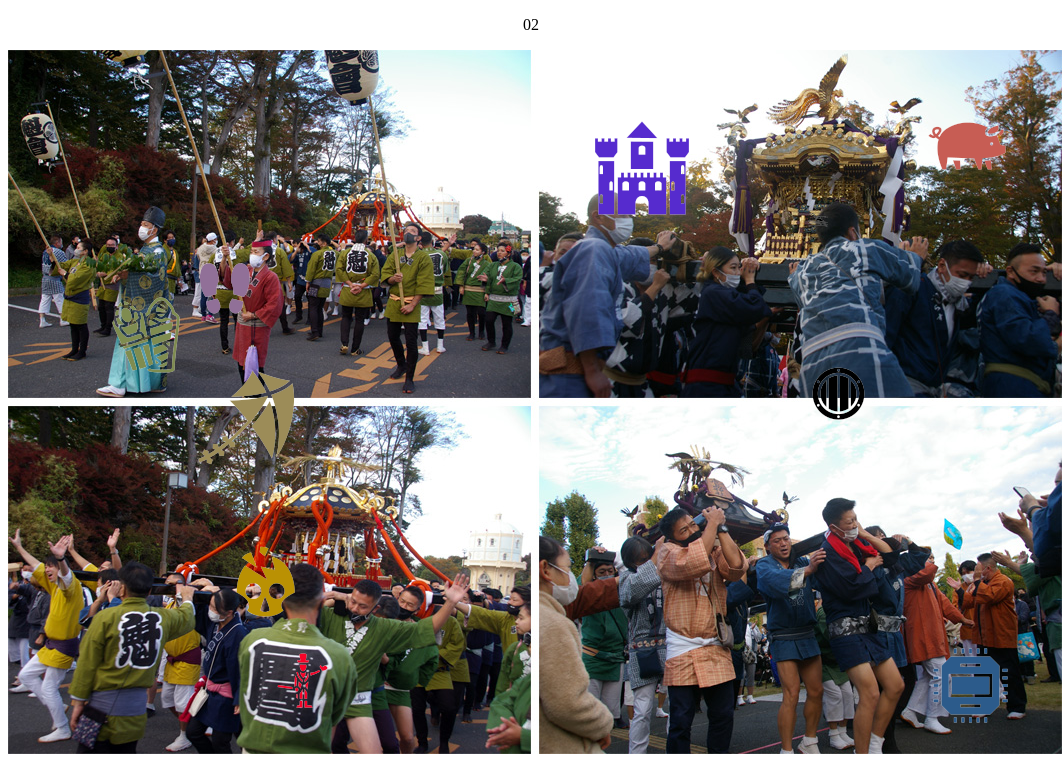 This screenshot has height=770, width=1062. What do you see at coordinates (303, 680) in the screenshot?
I see `circus or entertainment category` at bounding box center [303, 680].